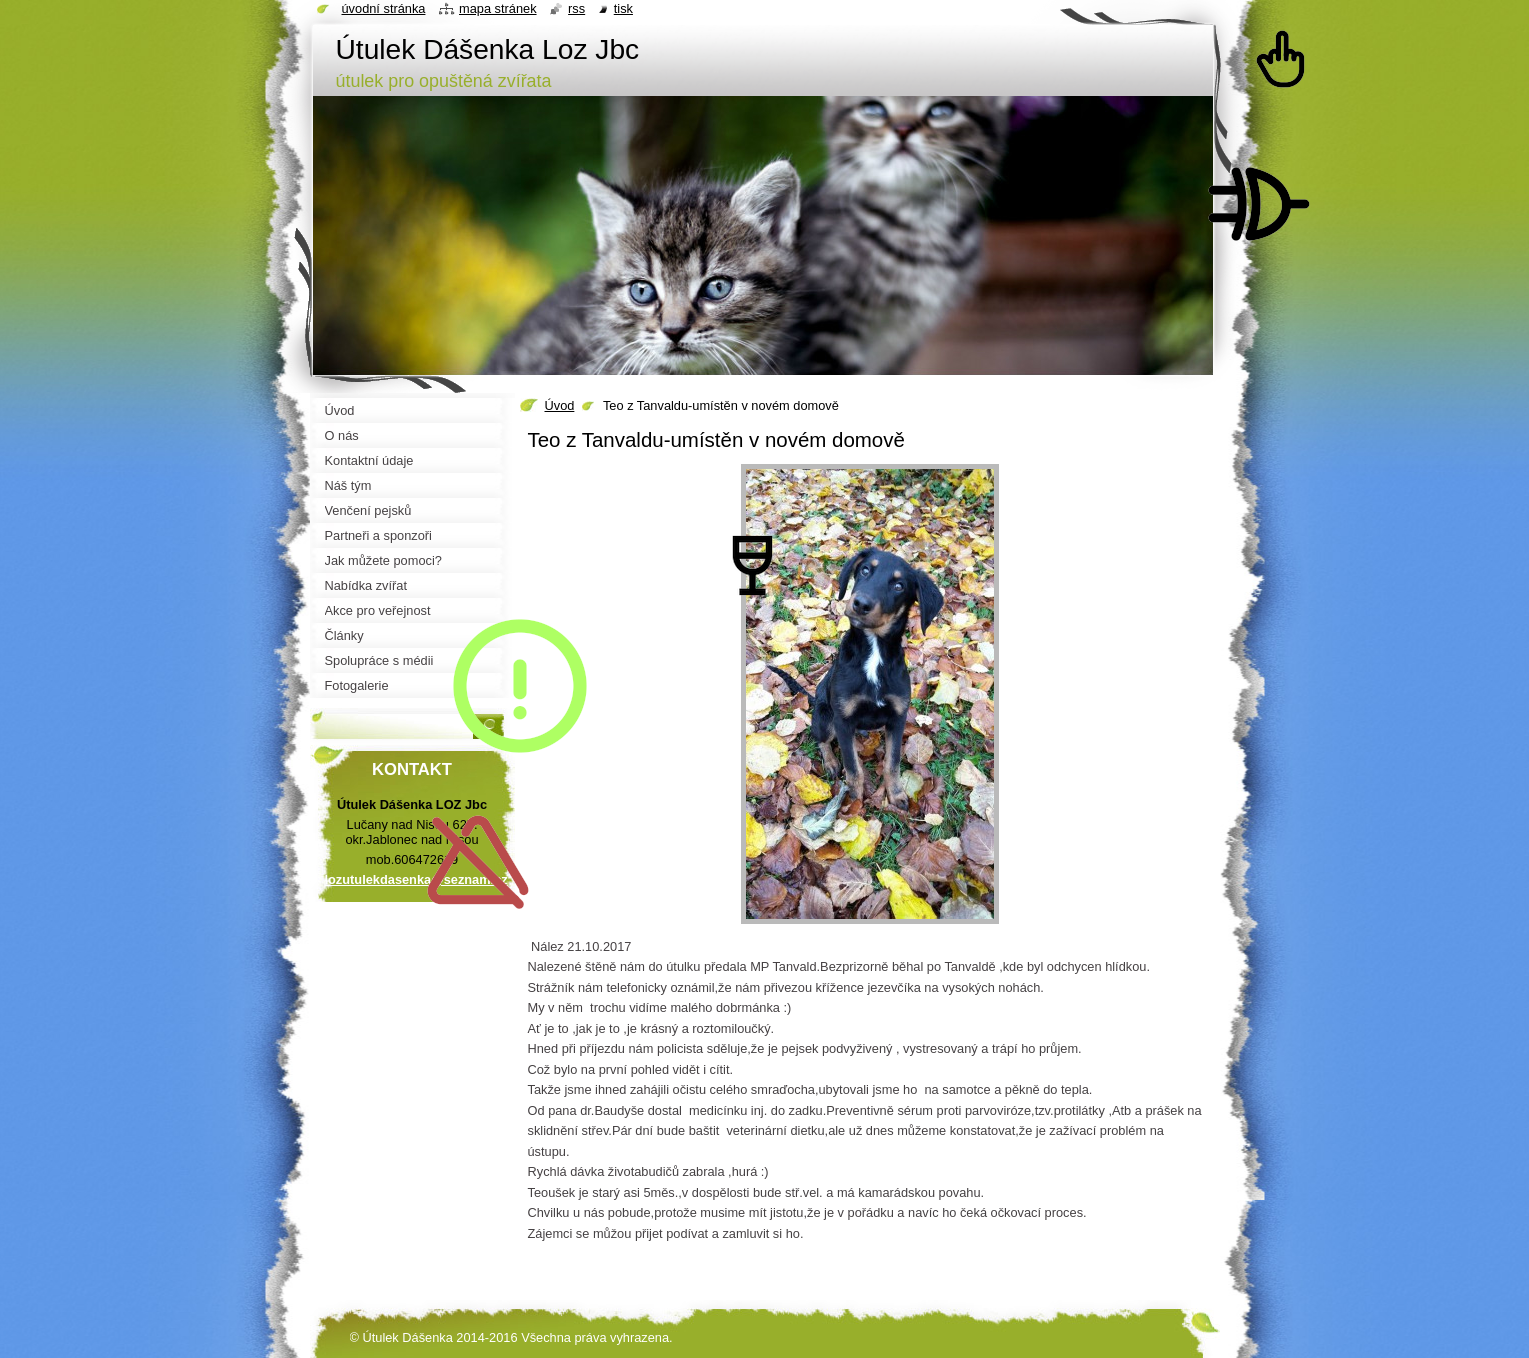  Describe the element at coordinates (1259, 204) in the screenshot. I see `XOR logic gate symbol for circuit diagrams` at that location.